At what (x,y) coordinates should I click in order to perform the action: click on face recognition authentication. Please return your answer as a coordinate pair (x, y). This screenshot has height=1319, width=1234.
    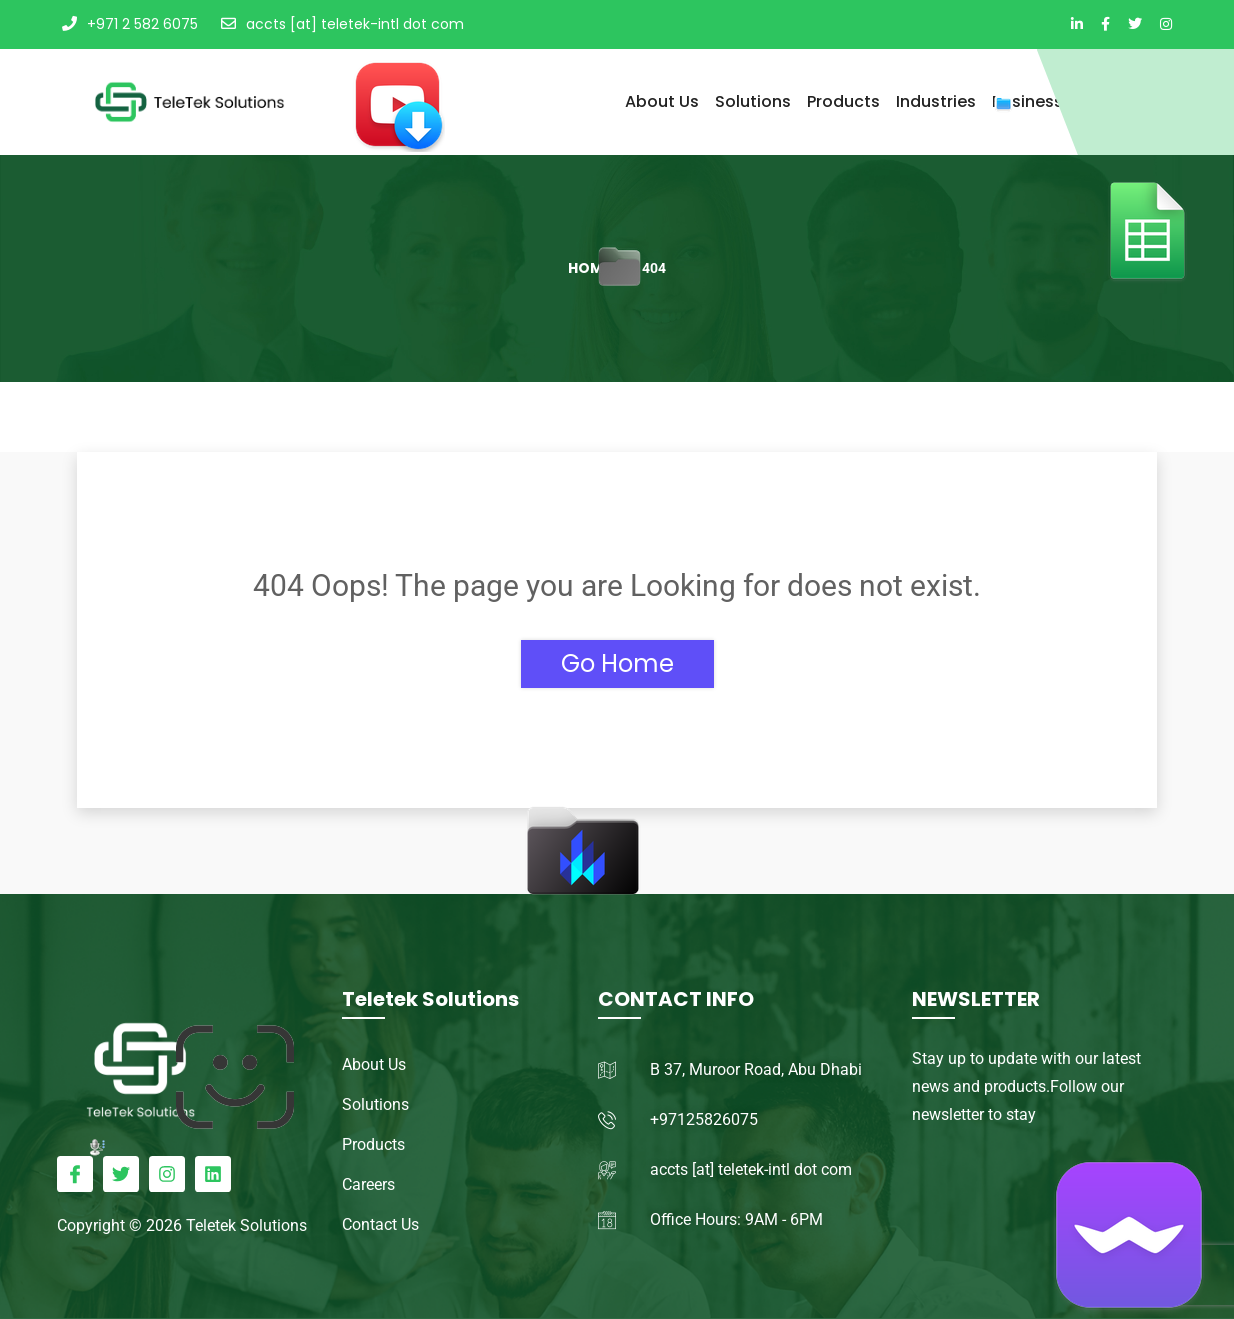
    Looking at the image, I should click on (235, 1077).